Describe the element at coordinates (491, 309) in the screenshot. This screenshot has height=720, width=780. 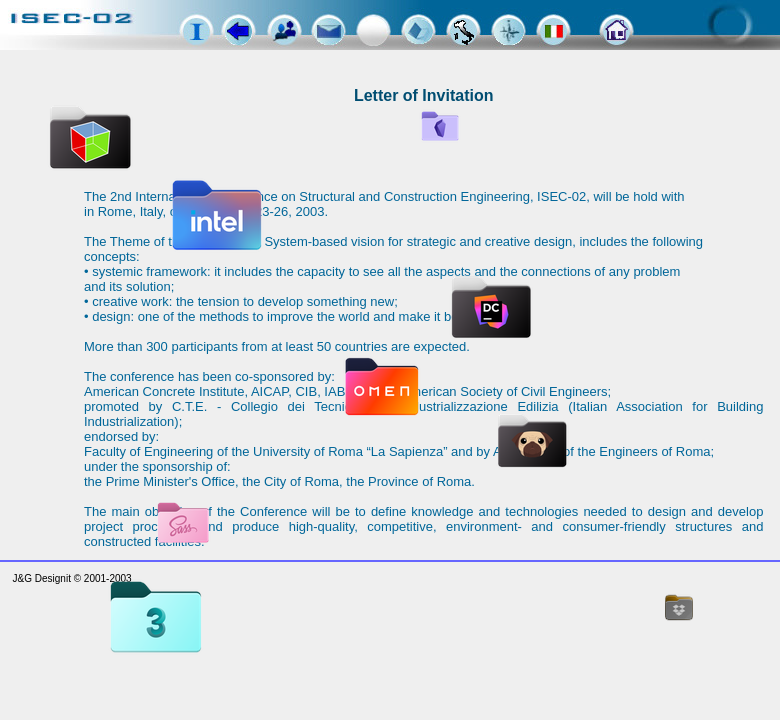
I see `open jetbrains dotcover project folder` at that location.